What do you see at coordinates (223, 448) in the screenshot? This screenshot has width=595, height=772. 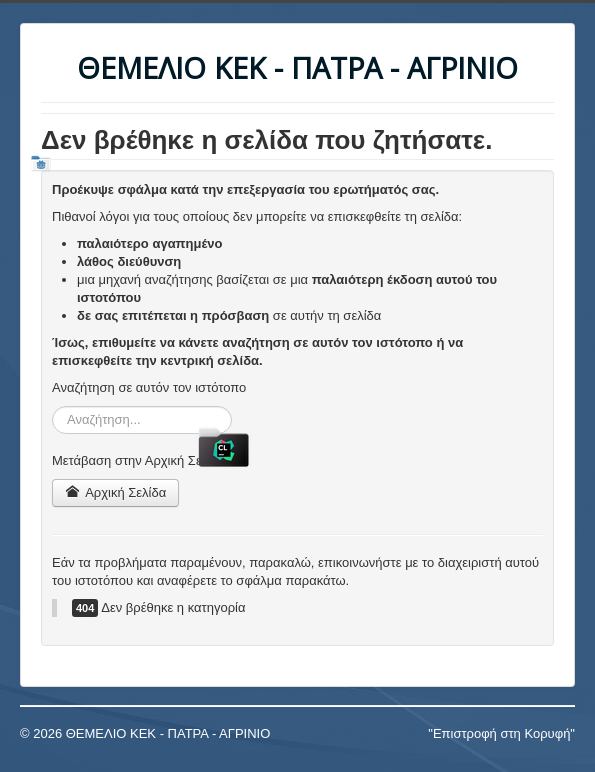 I see `open CLion project folder` at bounding box center [223, 448].